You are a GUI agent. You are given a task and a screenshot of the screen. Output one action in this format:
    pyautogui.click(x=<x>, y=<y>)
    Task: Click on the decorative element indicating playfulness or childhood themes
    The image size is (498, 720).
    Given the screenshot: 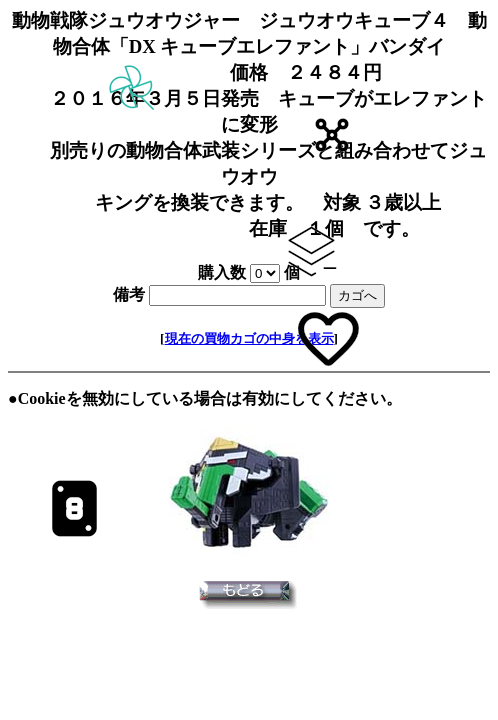 What is the action you would take?
    pyautogui.click(x=132, y=88)
    